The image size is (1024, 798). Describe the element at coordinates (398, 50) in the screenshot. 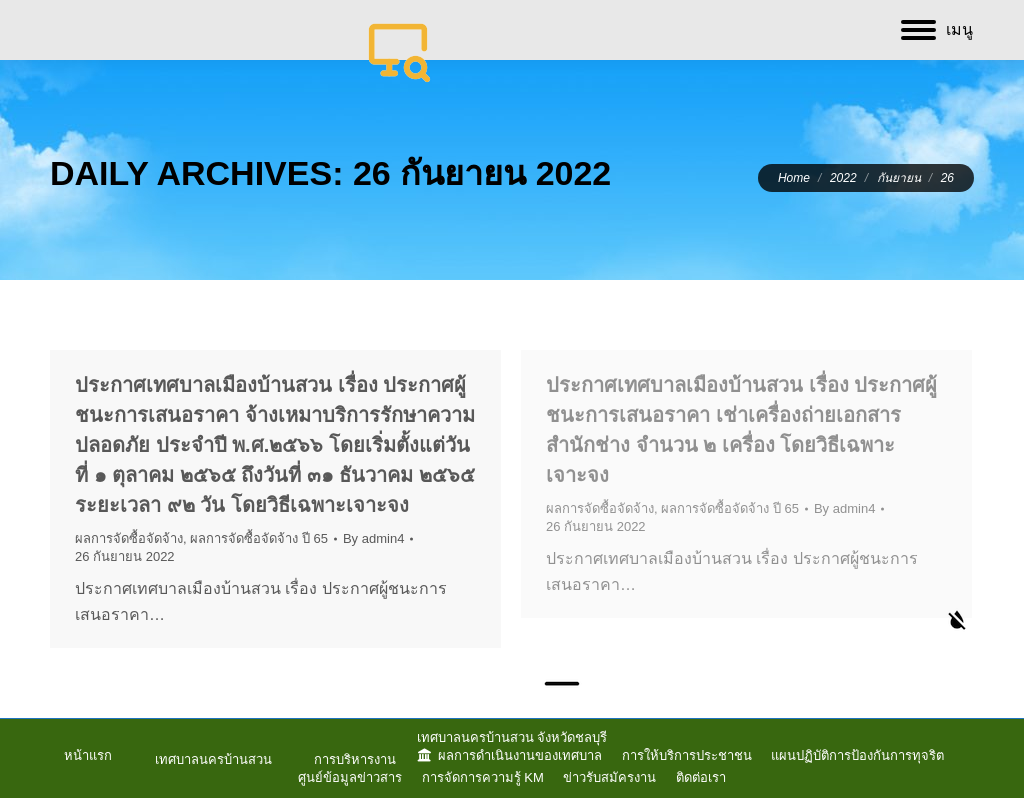

I see `search files on desktop computer` at that location.